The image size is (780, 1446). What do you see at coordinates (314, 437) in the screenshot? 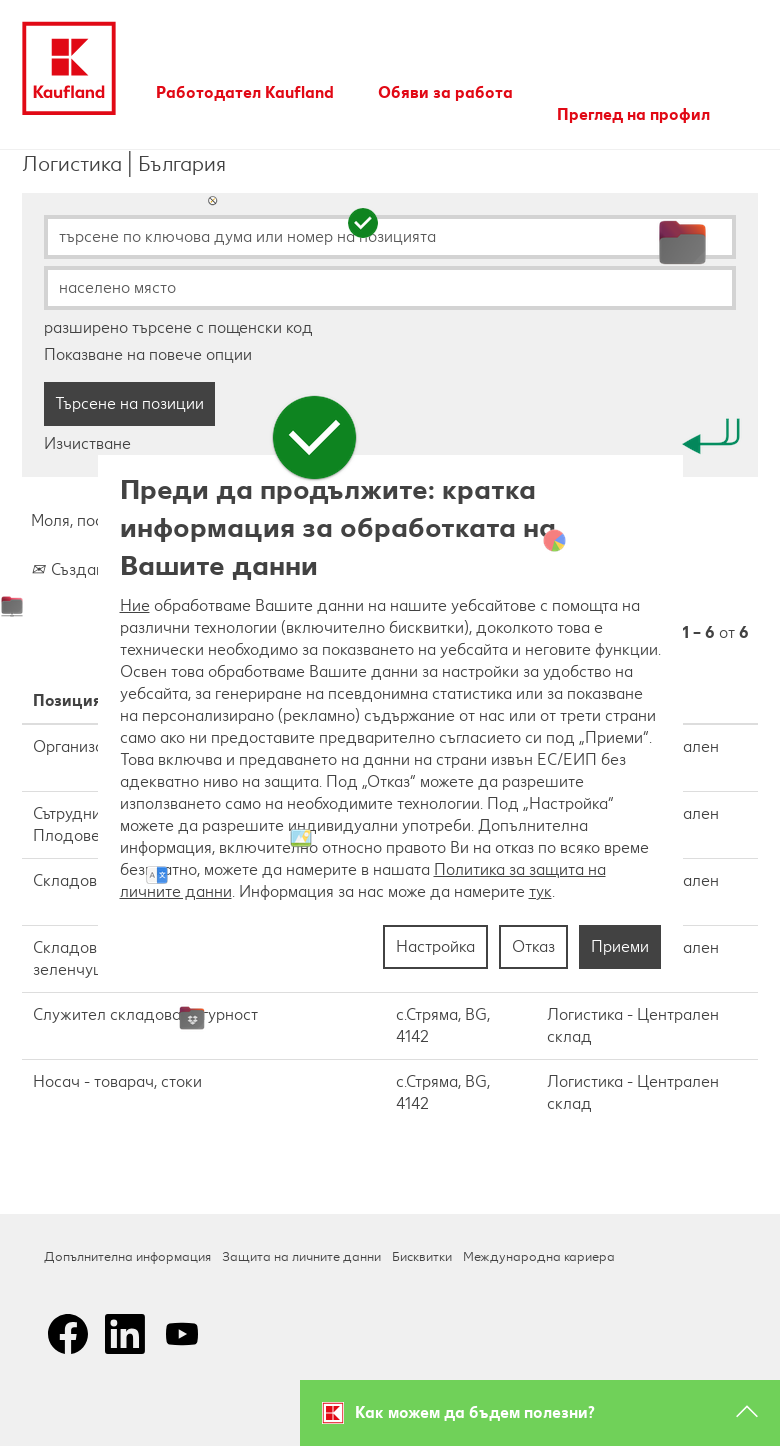
I see `indicates a default or selected item` at bounding box center [314, 437].